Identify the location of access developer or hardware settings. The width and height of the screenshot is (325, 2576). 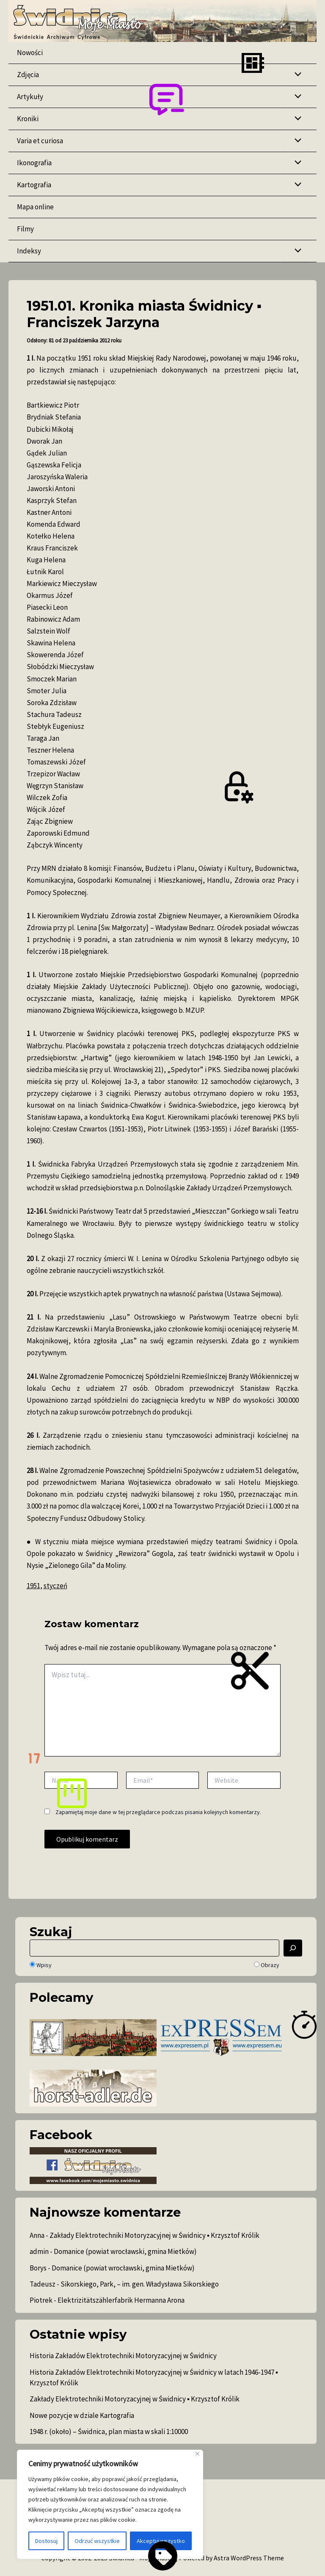
(253, 63).